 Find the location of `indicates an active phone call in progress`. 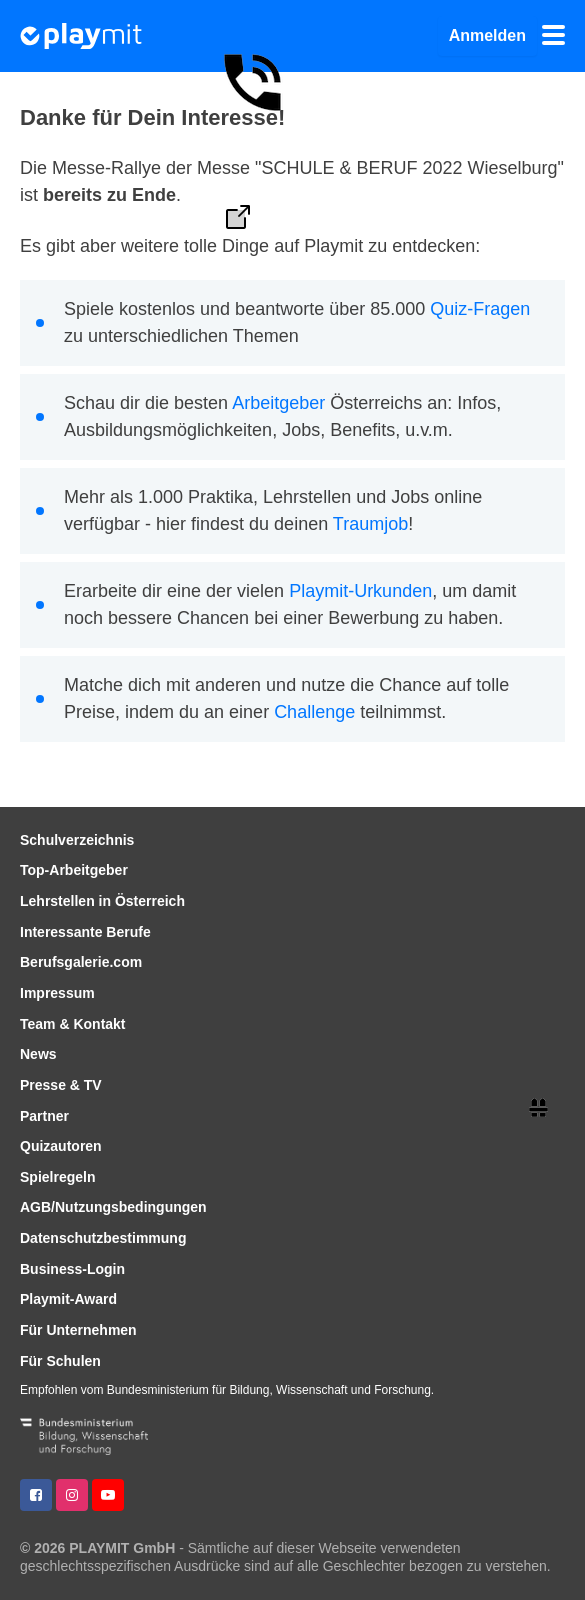

indicates an active phone call in progress is located at coordinates (252, 82).